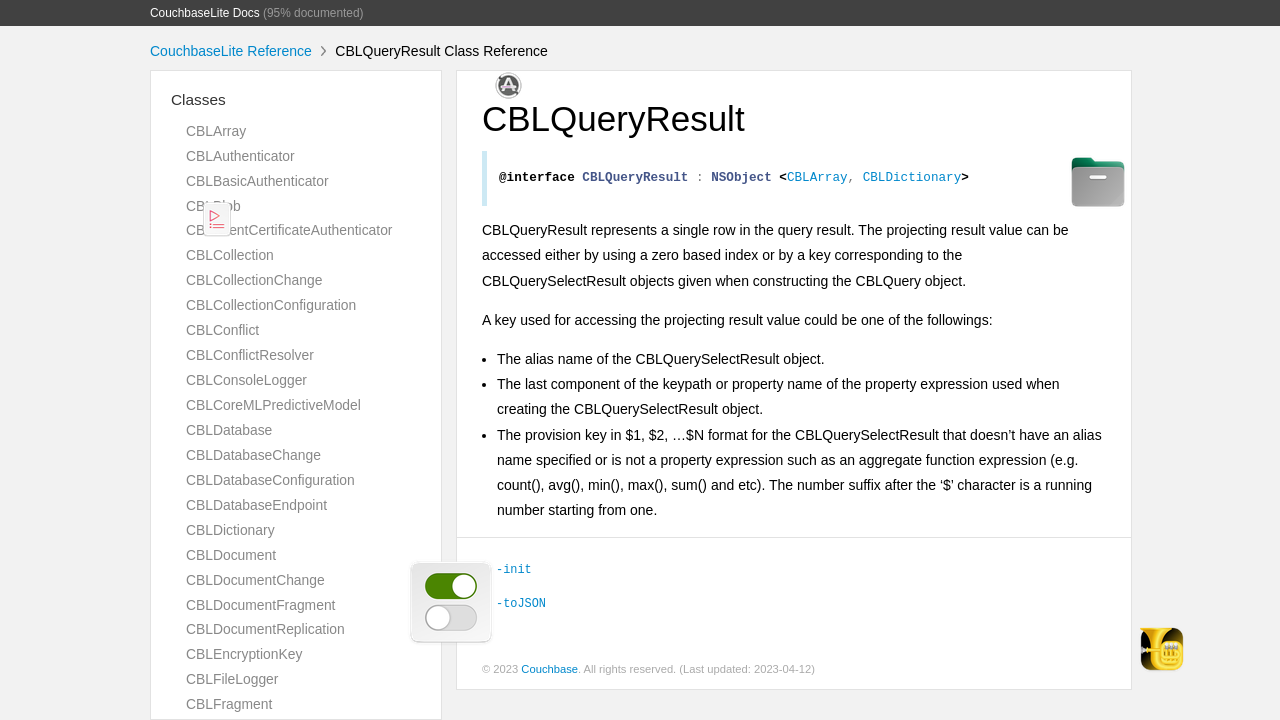  I want to click on open gnome tweaks settings, so click(451, 602).